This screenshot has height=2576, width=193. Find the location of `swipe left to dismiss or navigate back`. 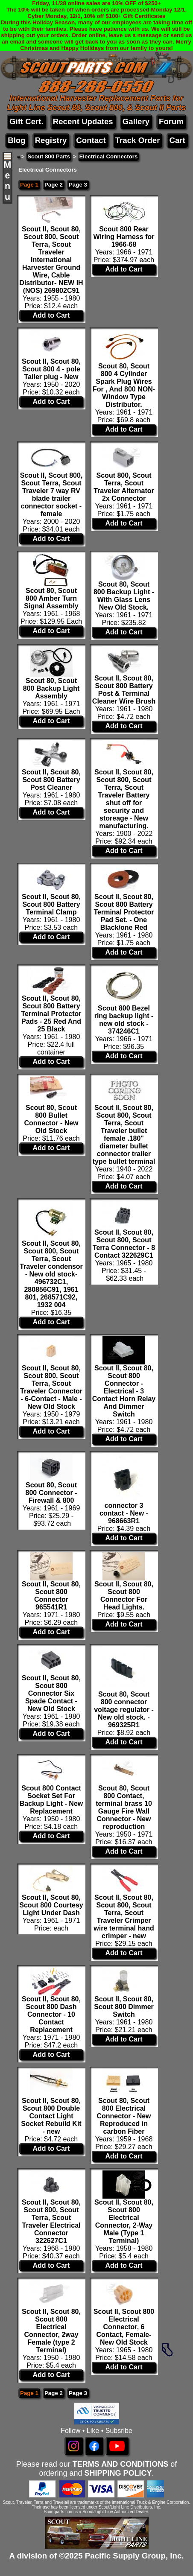

swipe left to dismiss or navigate back is located at coordinates (140, 2185).